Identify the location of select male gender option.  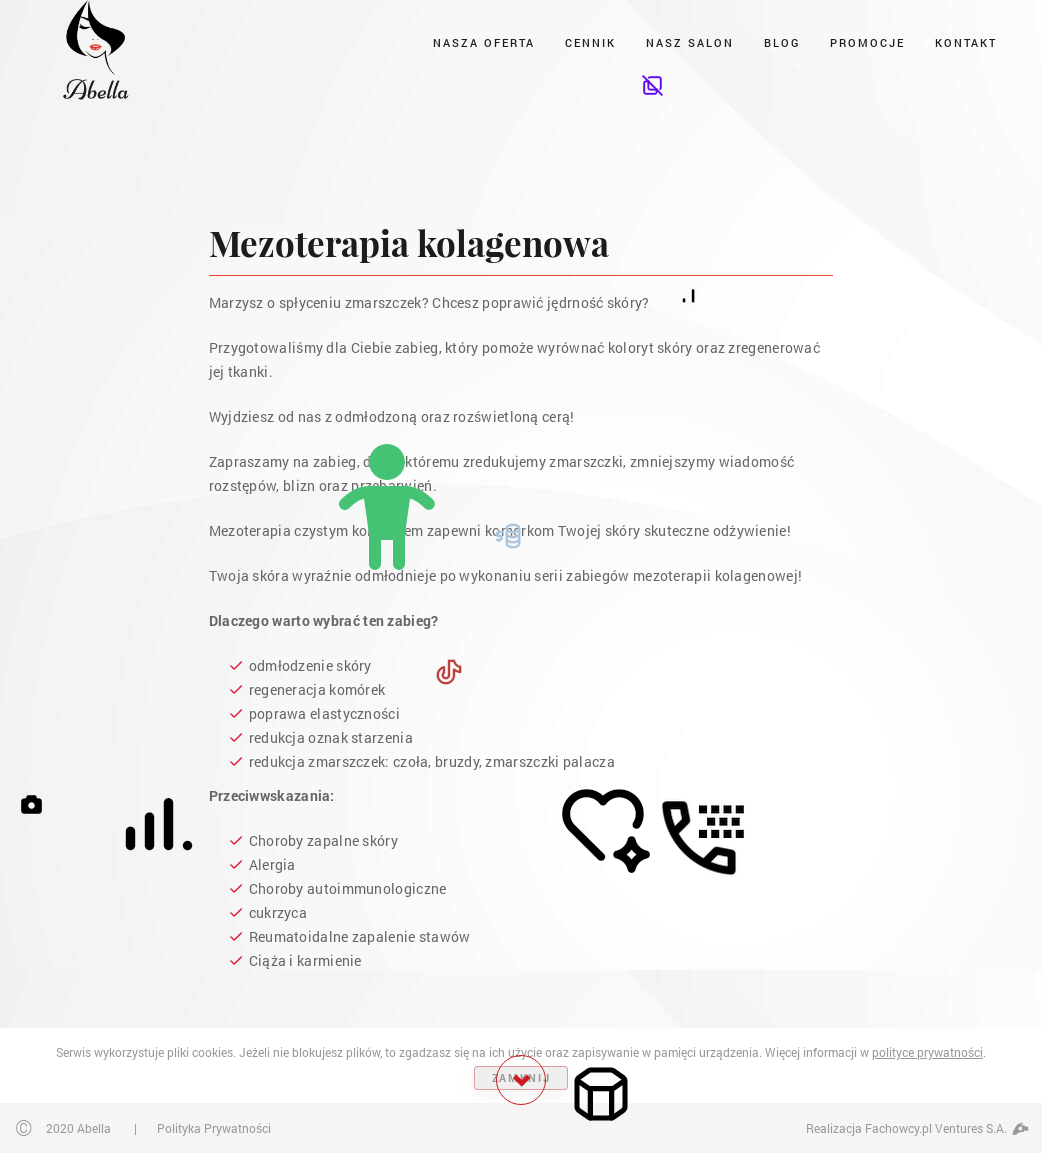
(387, 510).